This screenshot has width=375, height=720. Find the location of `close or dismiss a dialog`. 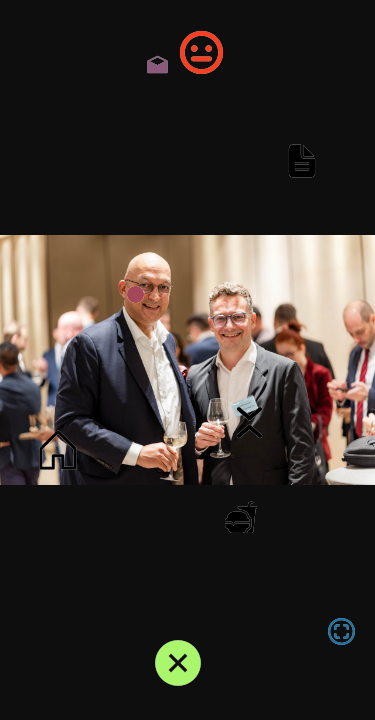

close or dismiss a dialog is located at coordinates (178, 663).